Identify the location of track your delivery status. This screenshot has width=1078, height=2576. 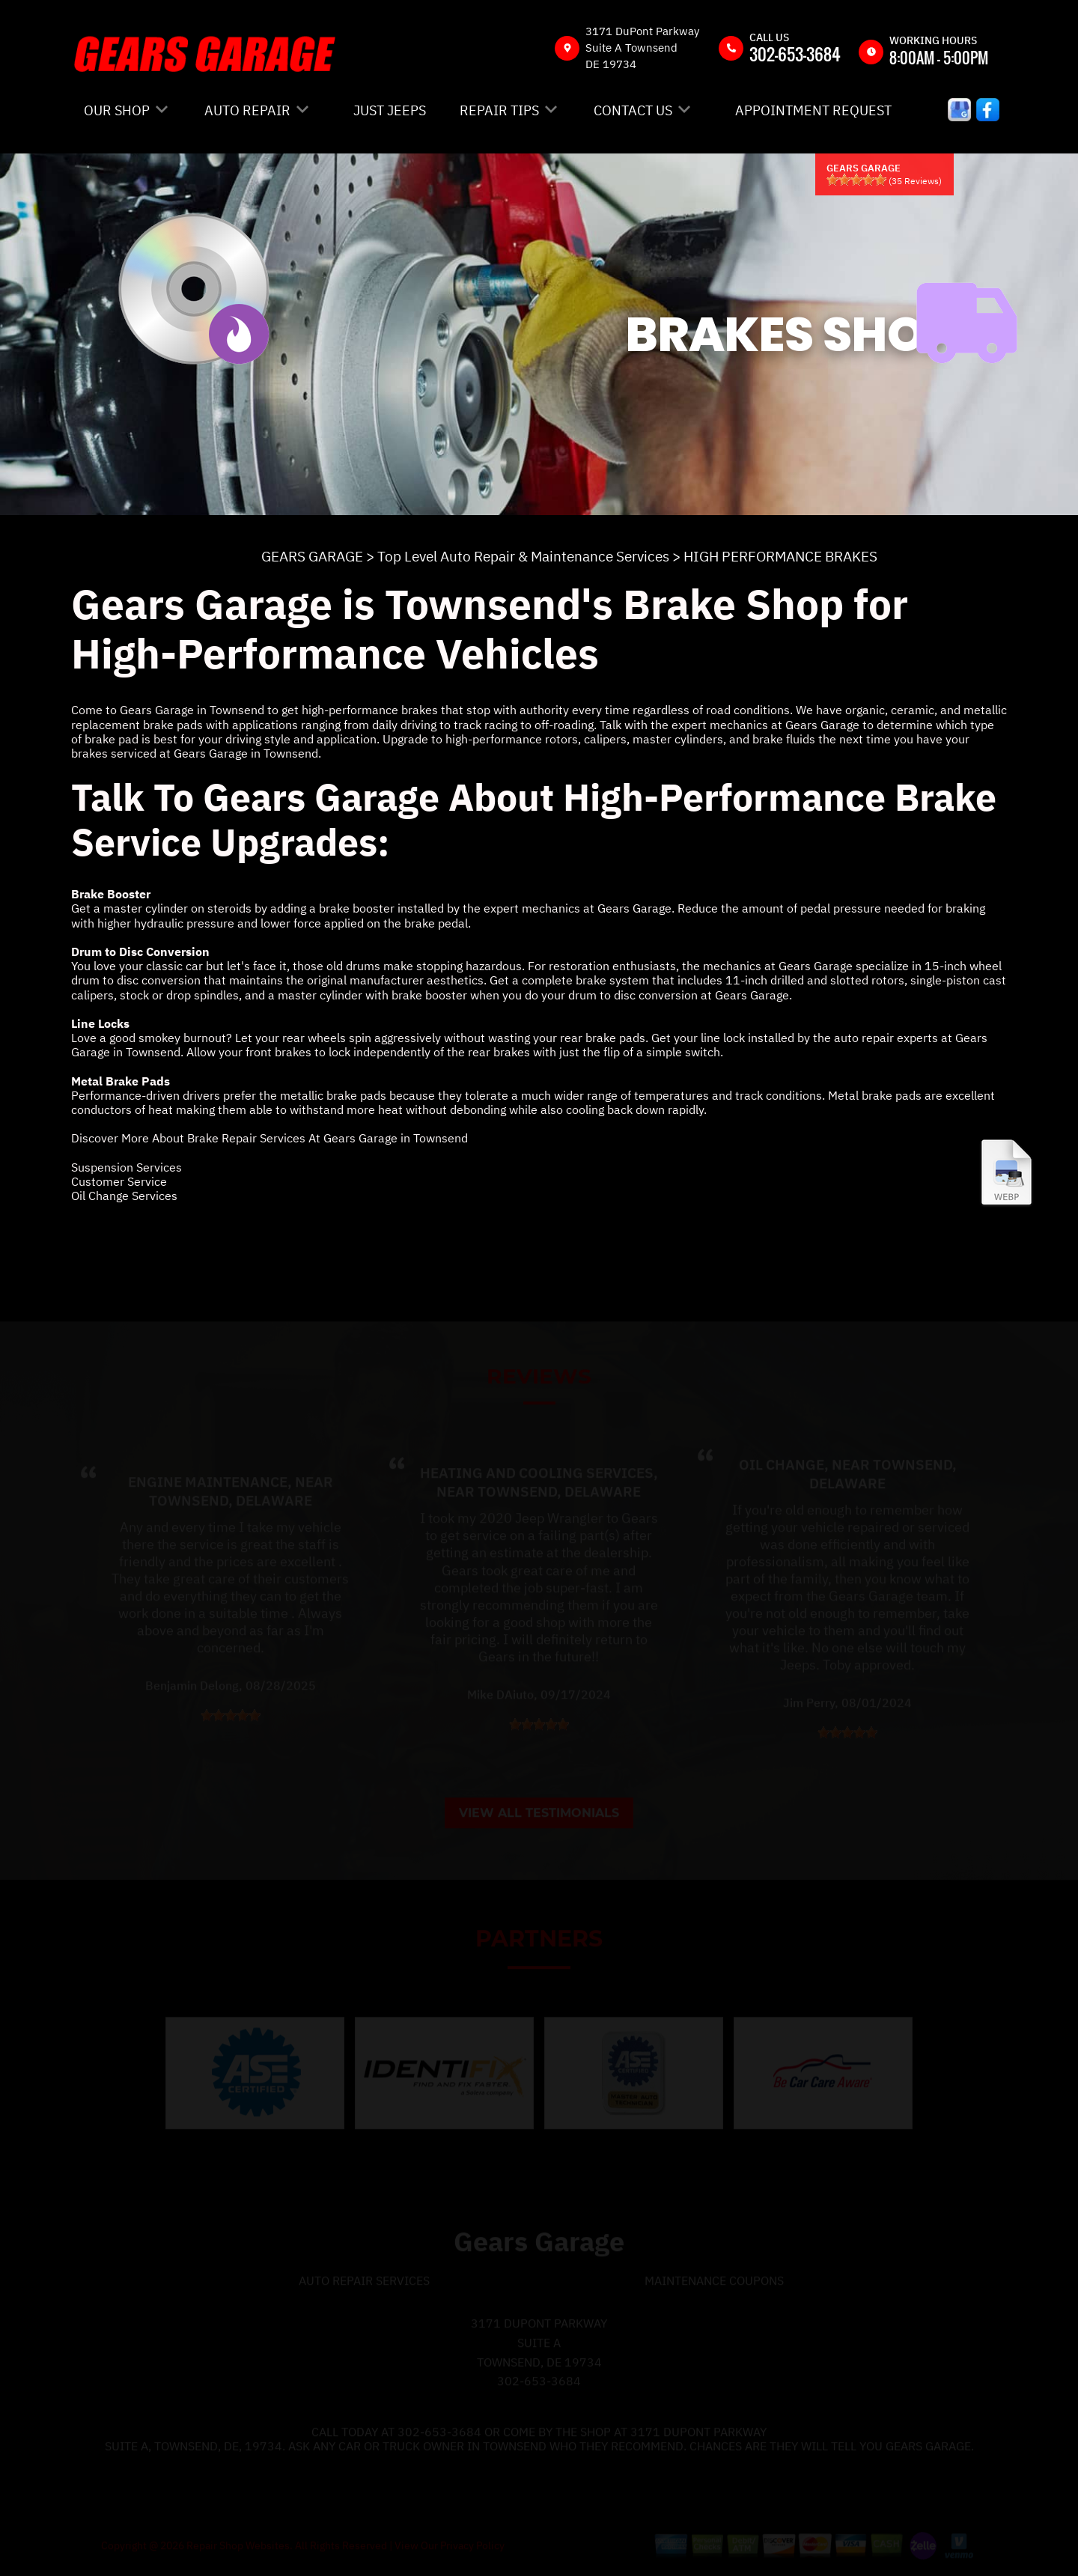
(966, 323).